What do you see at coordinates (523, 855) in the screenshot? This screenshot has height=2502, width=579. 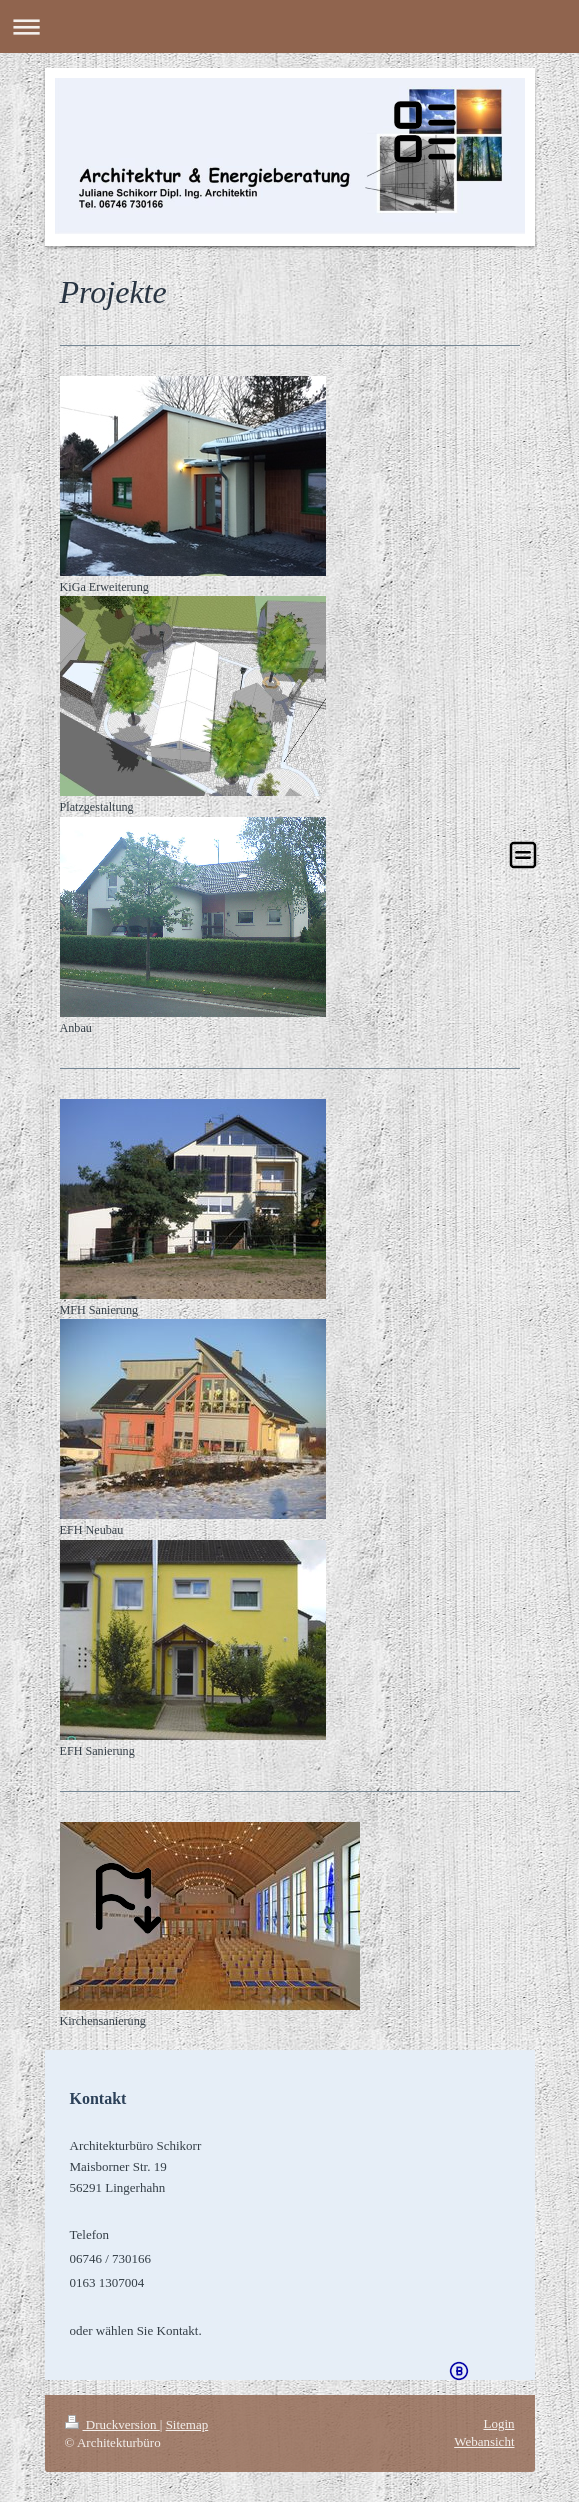 I see `indicates equality or comparison function` at bounding box center [523, 855].